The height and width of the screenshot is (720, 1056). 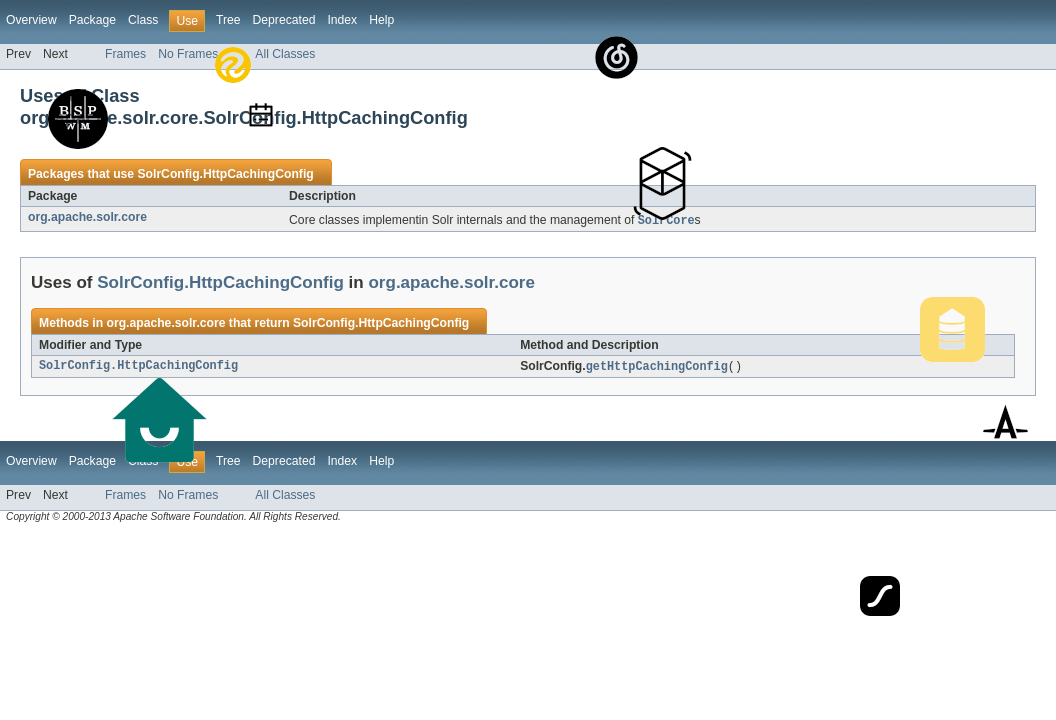 I want to click on open netease cloud music app, so click(x=616, y=57).